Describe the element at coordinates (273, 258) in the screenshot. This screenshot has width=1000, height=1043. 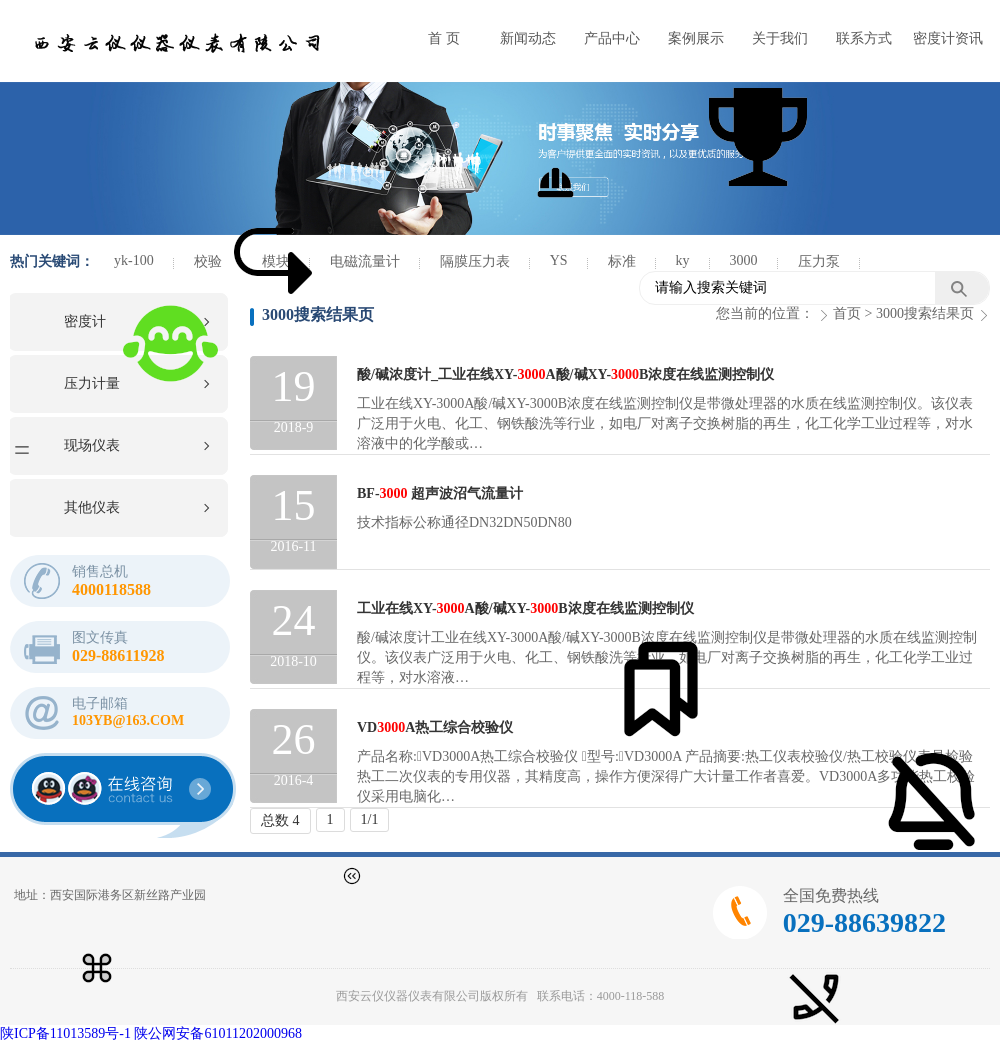
I see `redo last action` at that location.